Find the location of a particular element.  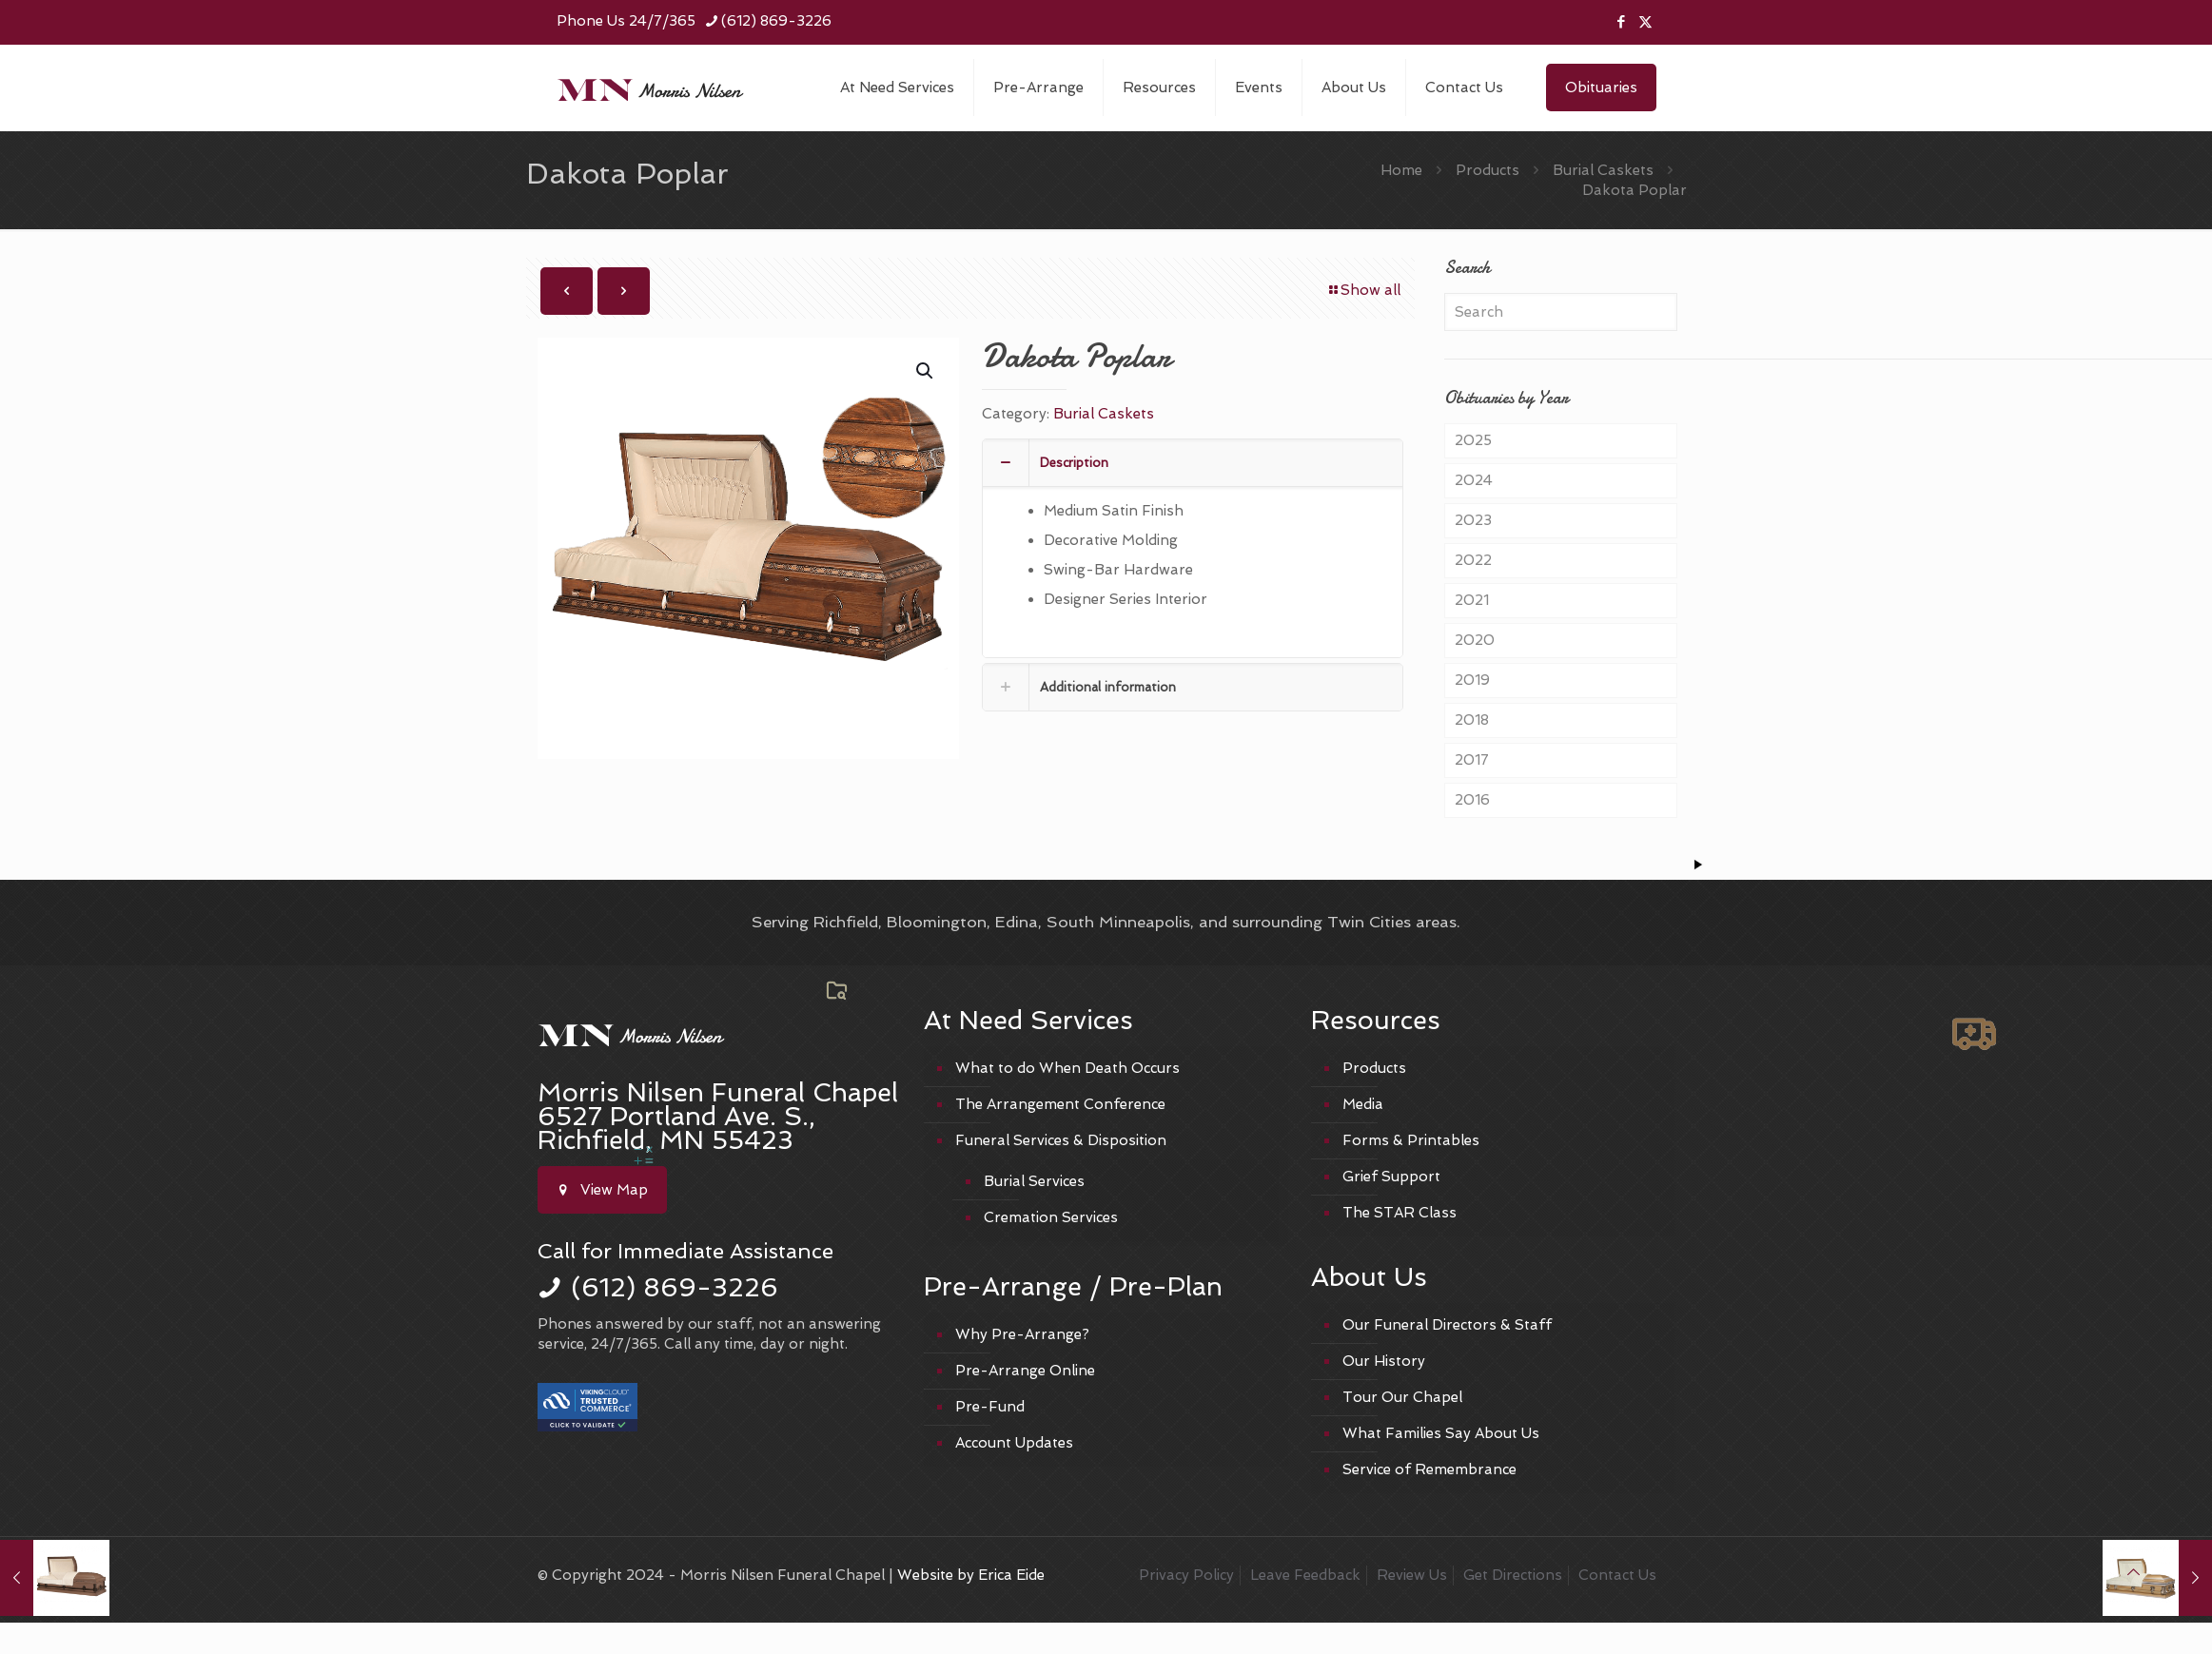

access emergency medical services is located at coordinates (1973, 1032).